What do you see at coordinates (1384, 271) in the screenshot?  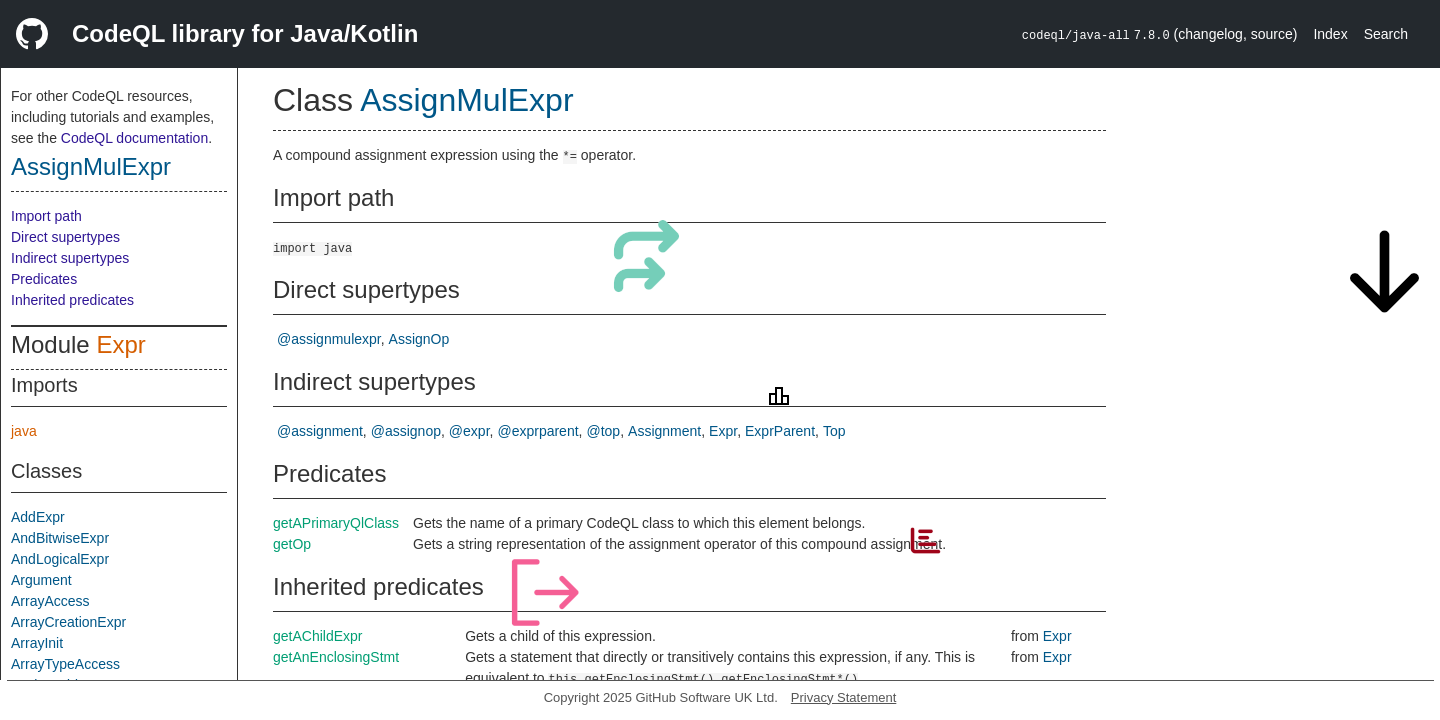 I see `scroll down or view more content` at bounding box center [1384, 271].